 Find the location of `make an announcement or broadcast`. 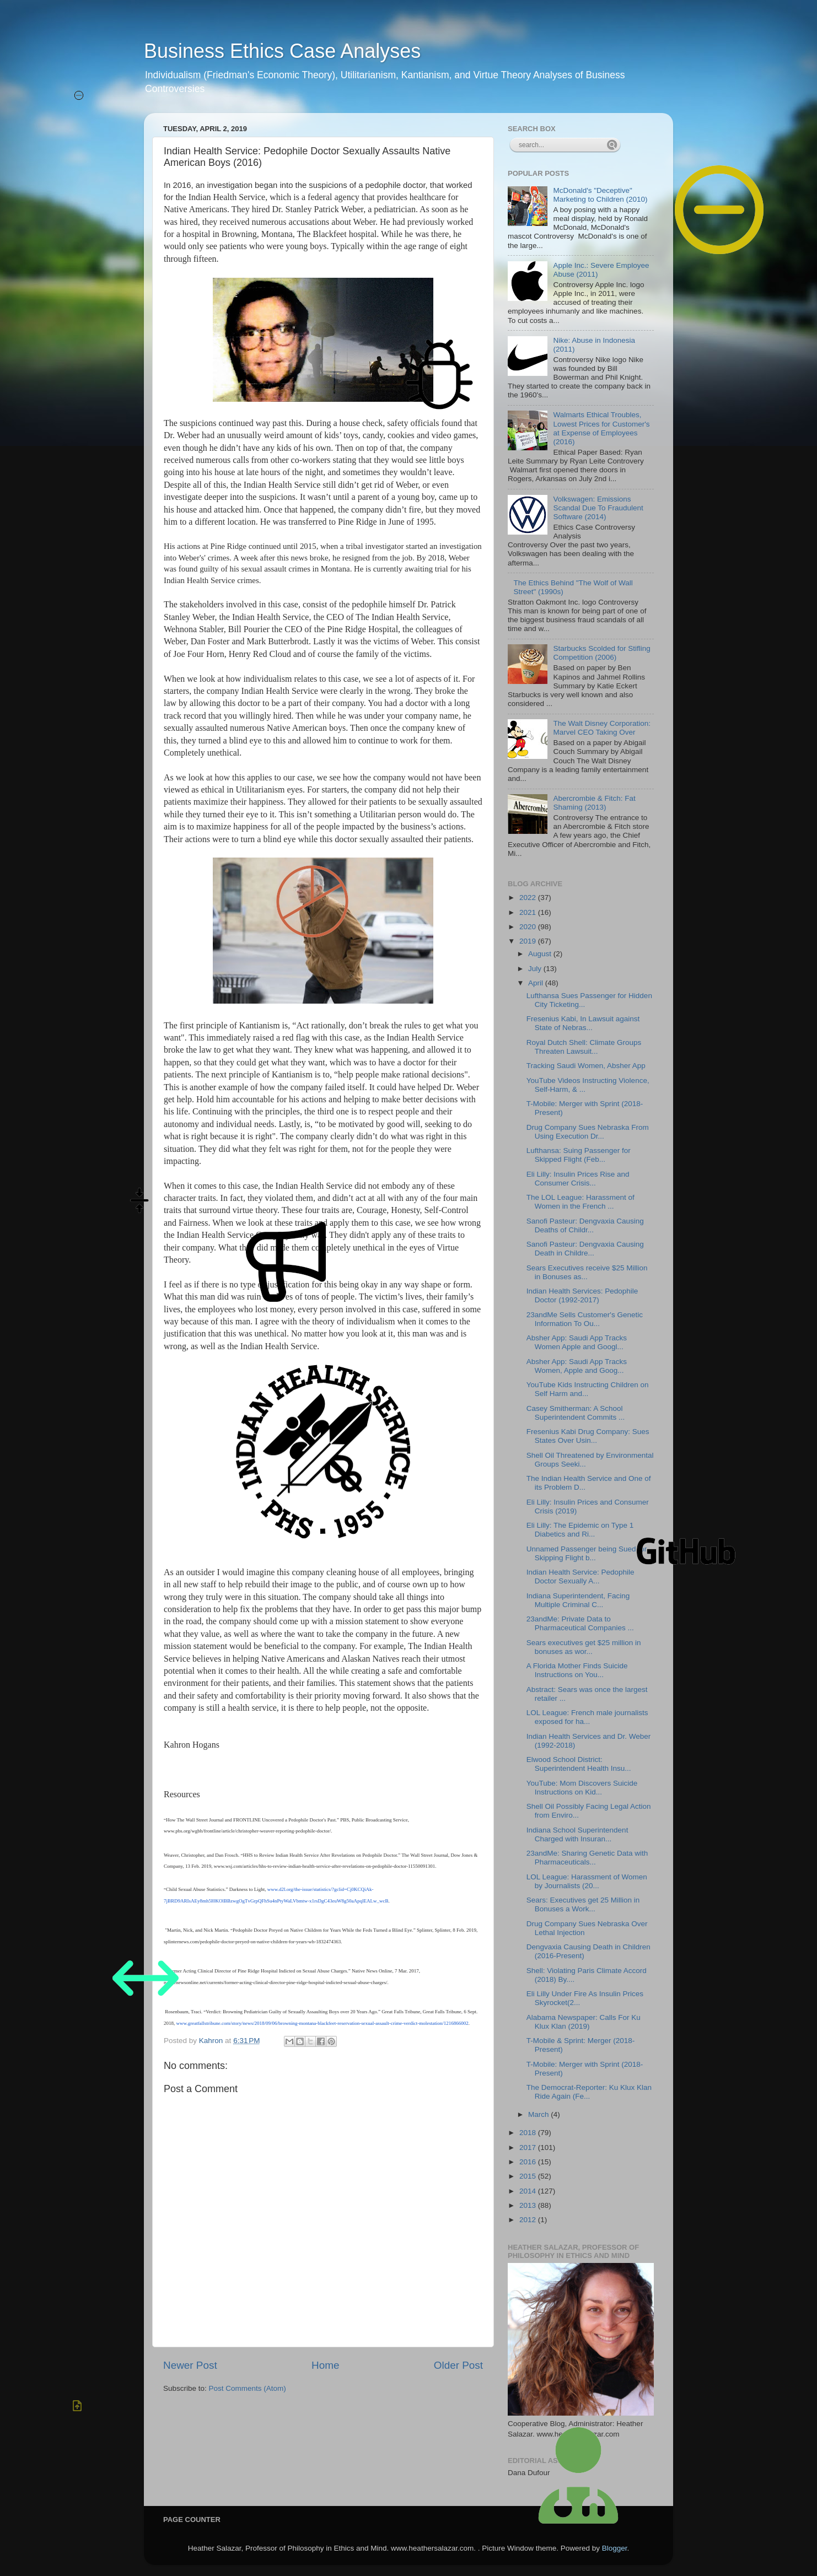

make an announcement or broadcast is located at coordinates (286, 1262).